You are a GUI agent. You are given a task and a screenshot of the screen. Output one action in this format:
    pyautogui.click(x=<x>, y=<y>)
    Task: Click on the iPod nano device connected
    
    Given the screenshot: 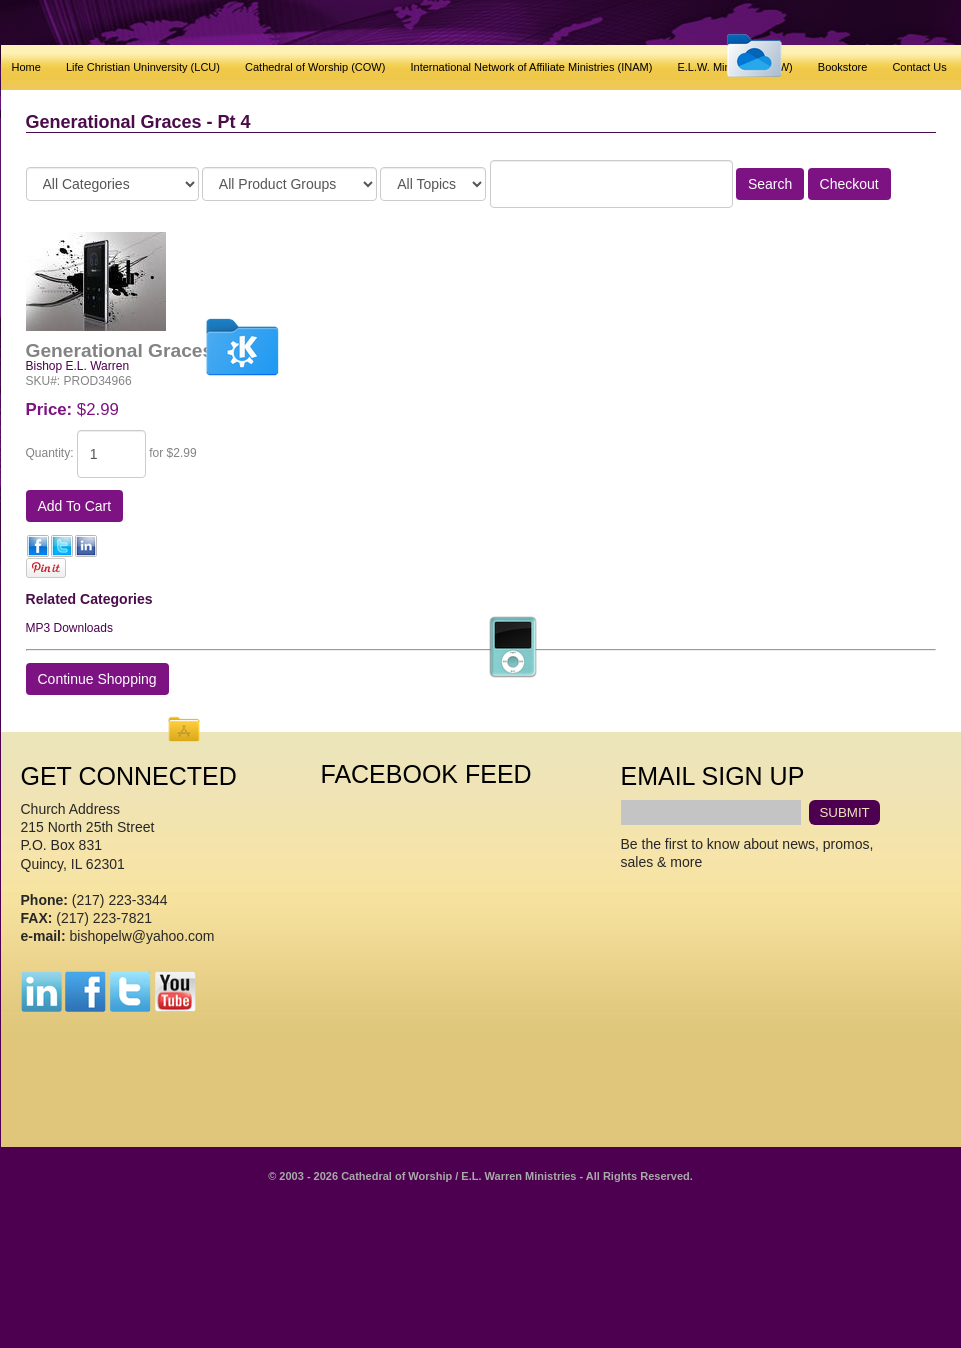 What is the action you would take?
    pyautogui.click(x=513, y=633)
    